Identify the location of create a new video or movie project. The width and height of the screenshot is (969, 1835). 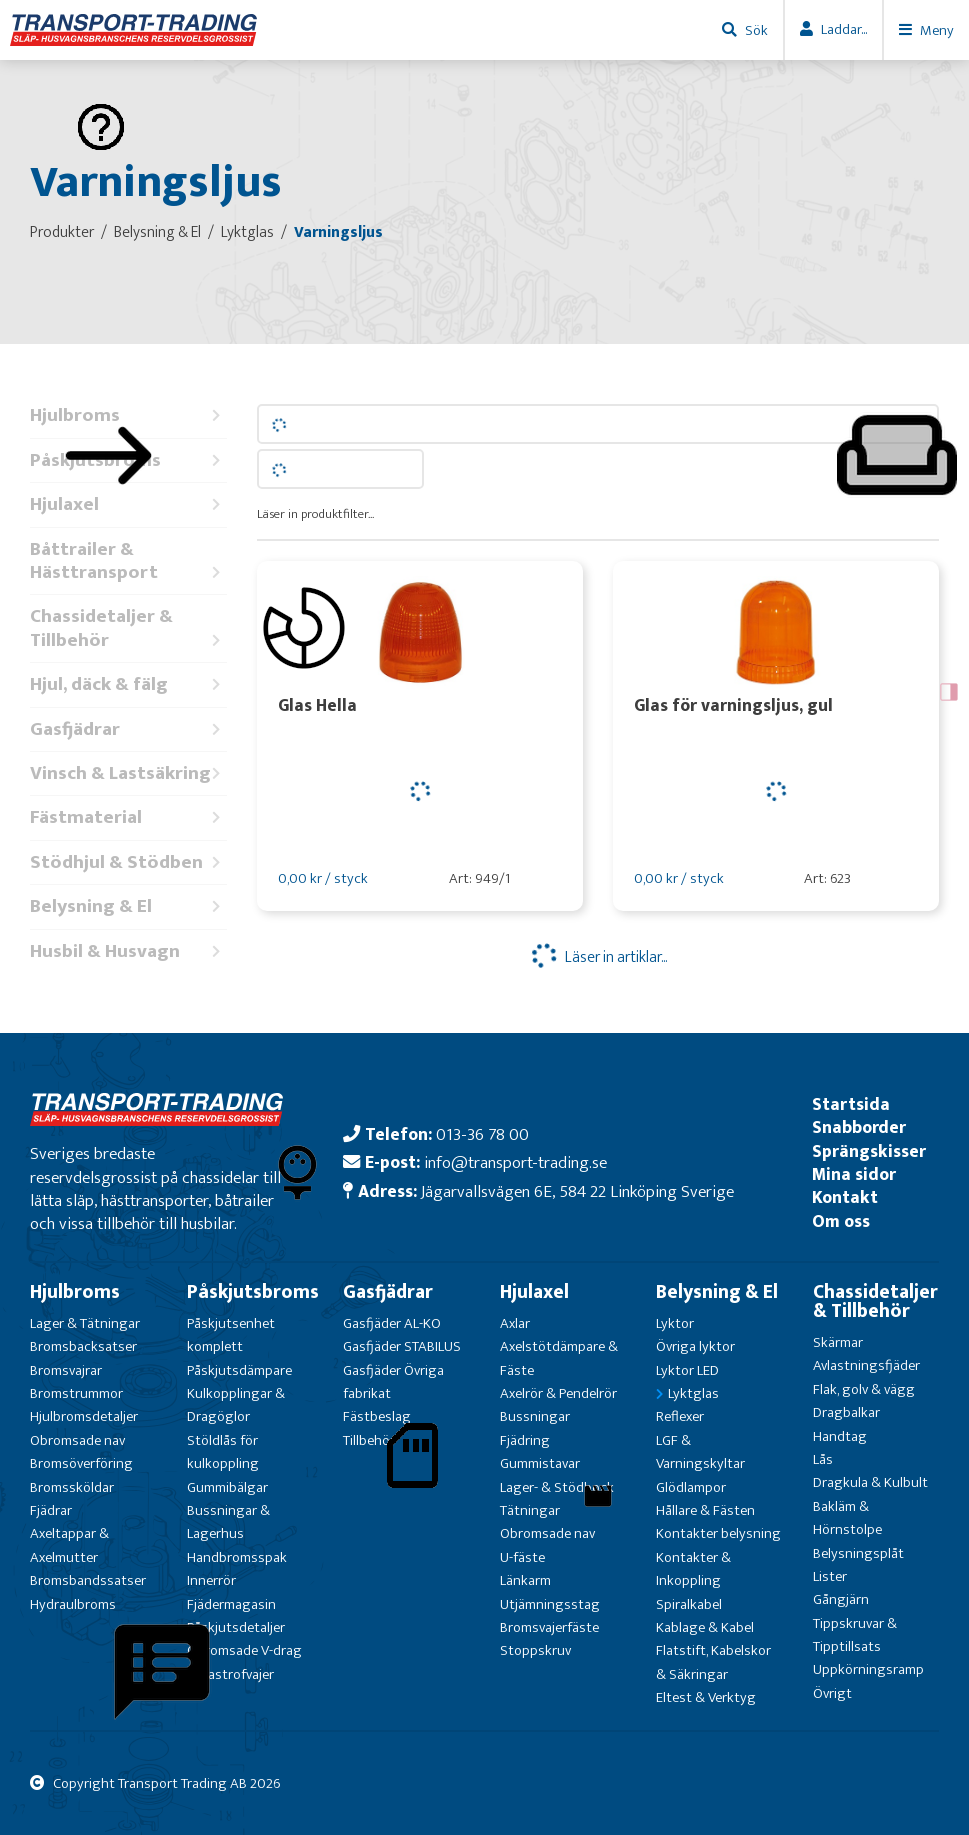
(598, 1496).